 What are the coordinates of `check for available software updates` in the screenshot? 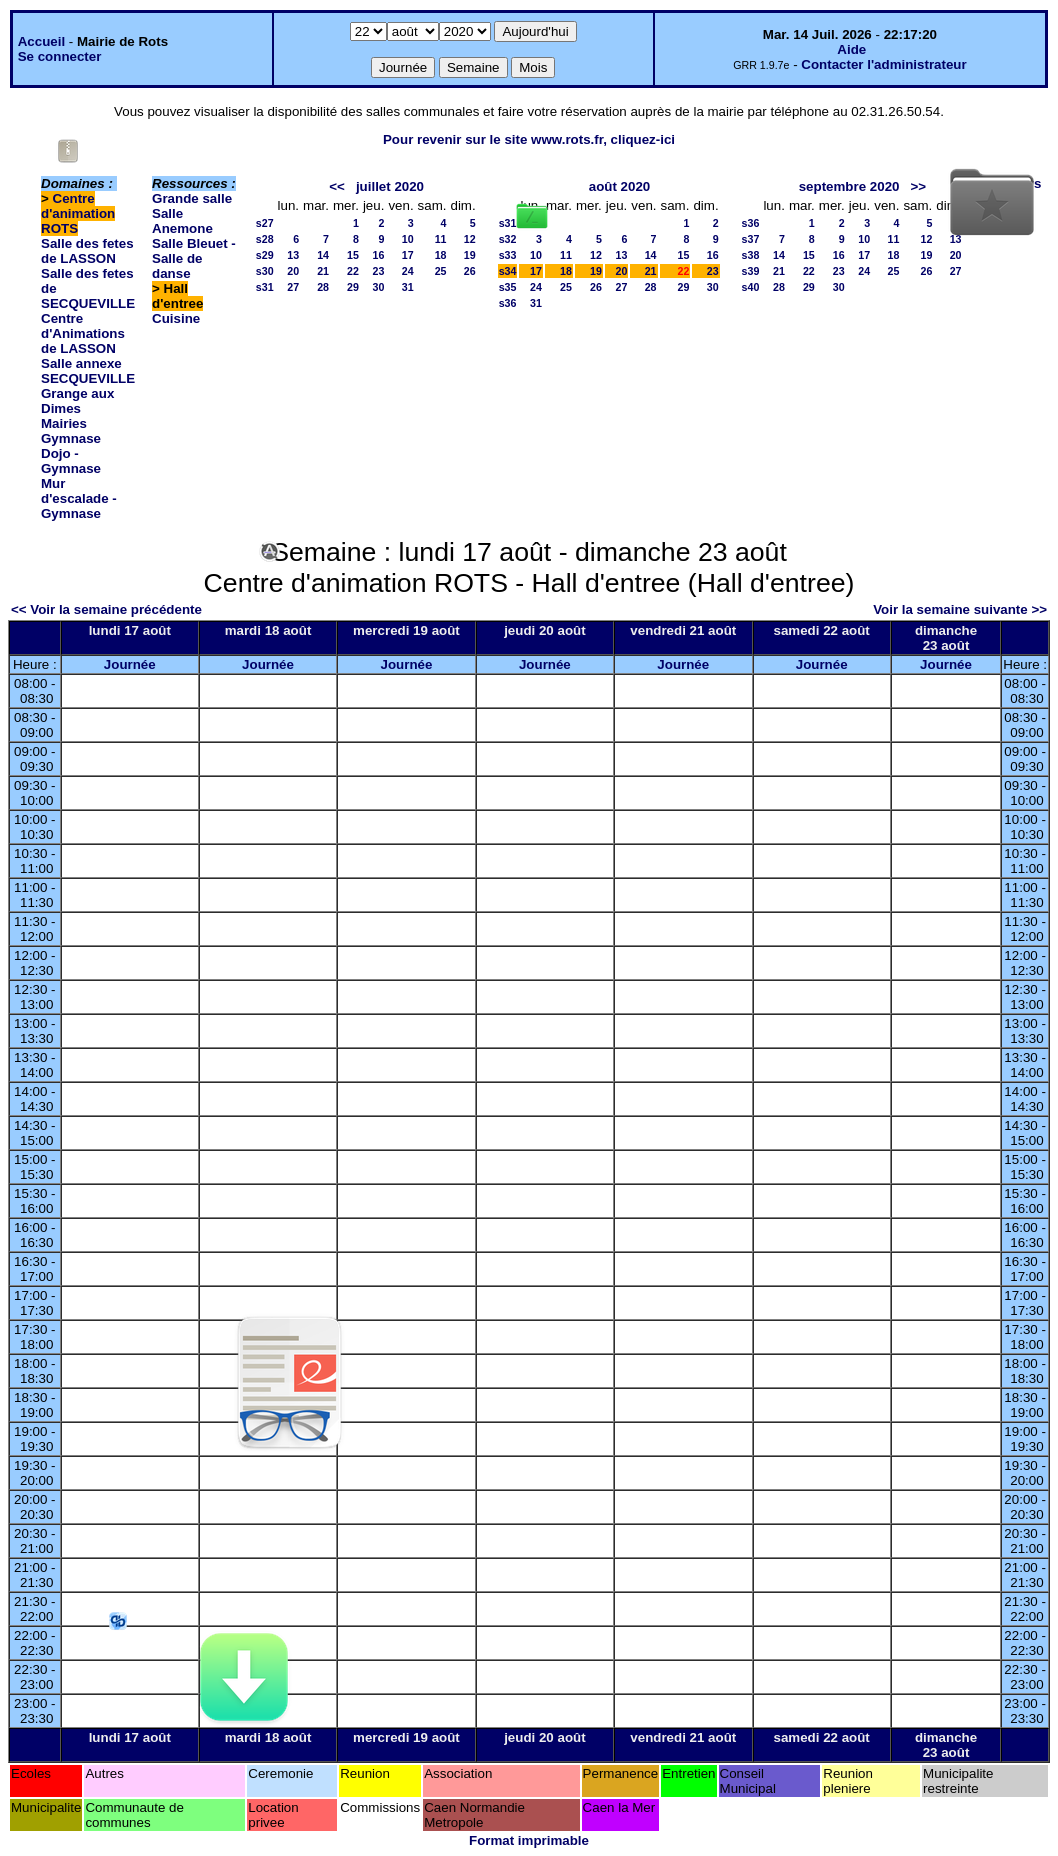 It's located at (269, 551).